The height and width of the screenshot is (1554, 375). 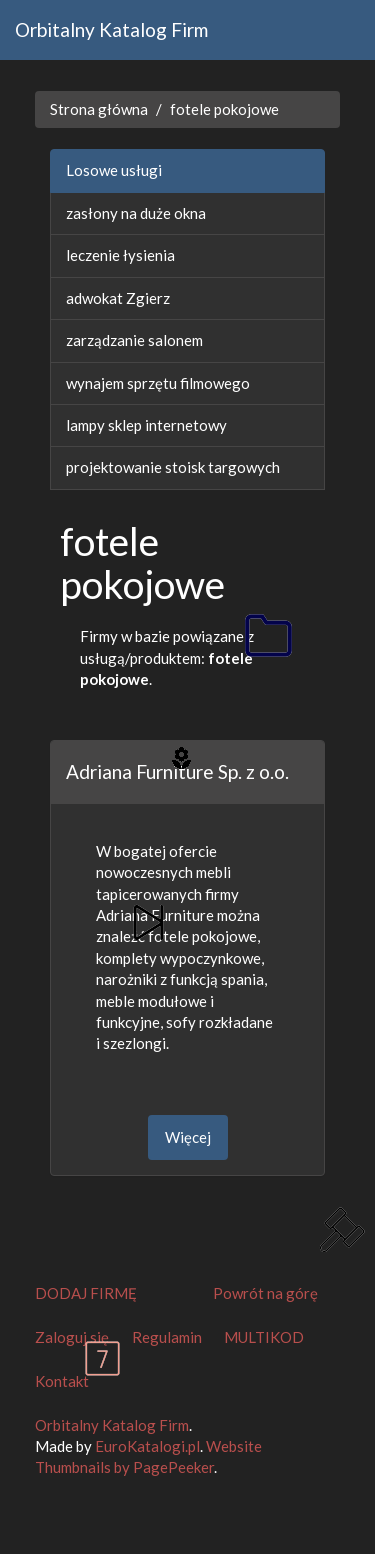 What do you see at coordinates (102, 1358) in the screenshot?
I see `select or input the number seven` at bounding box center [102, 1358].